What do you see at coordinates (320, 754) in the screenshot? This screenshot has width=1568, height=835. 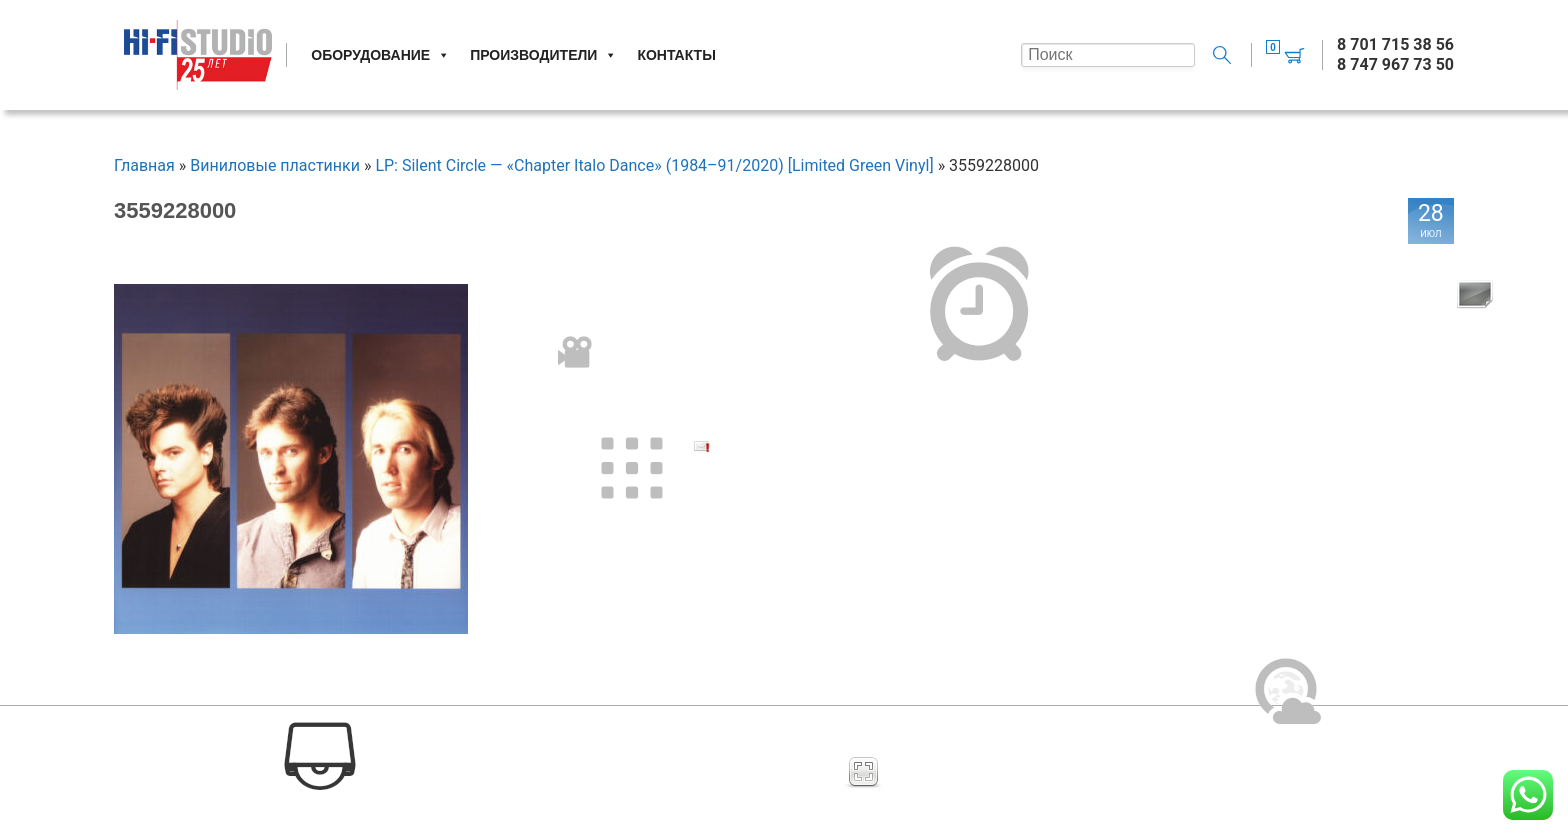 I see `access optical disc drive` at bounding box center [320, 754].